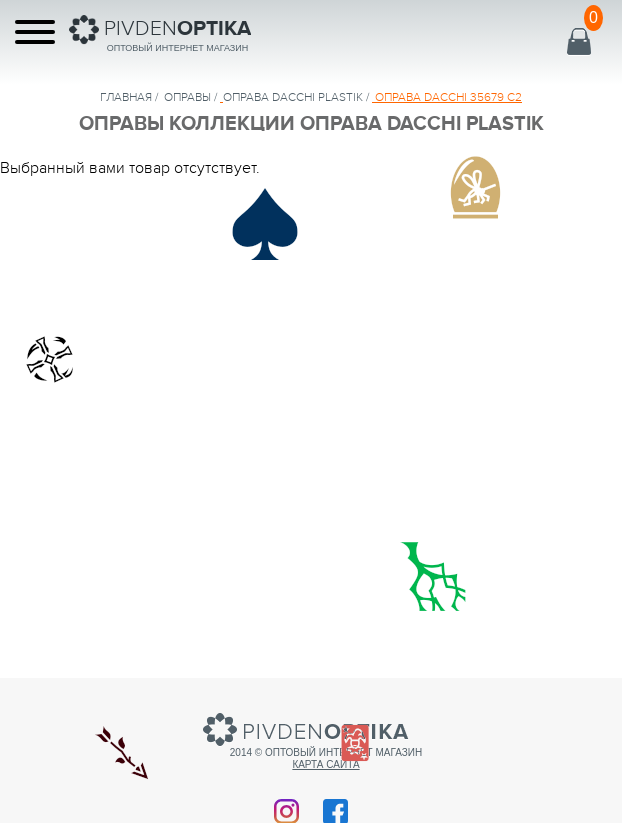  Describe the element at coordinates (265, 224) in the screenshot. I see `spades suit symbol in a card game` at that location.